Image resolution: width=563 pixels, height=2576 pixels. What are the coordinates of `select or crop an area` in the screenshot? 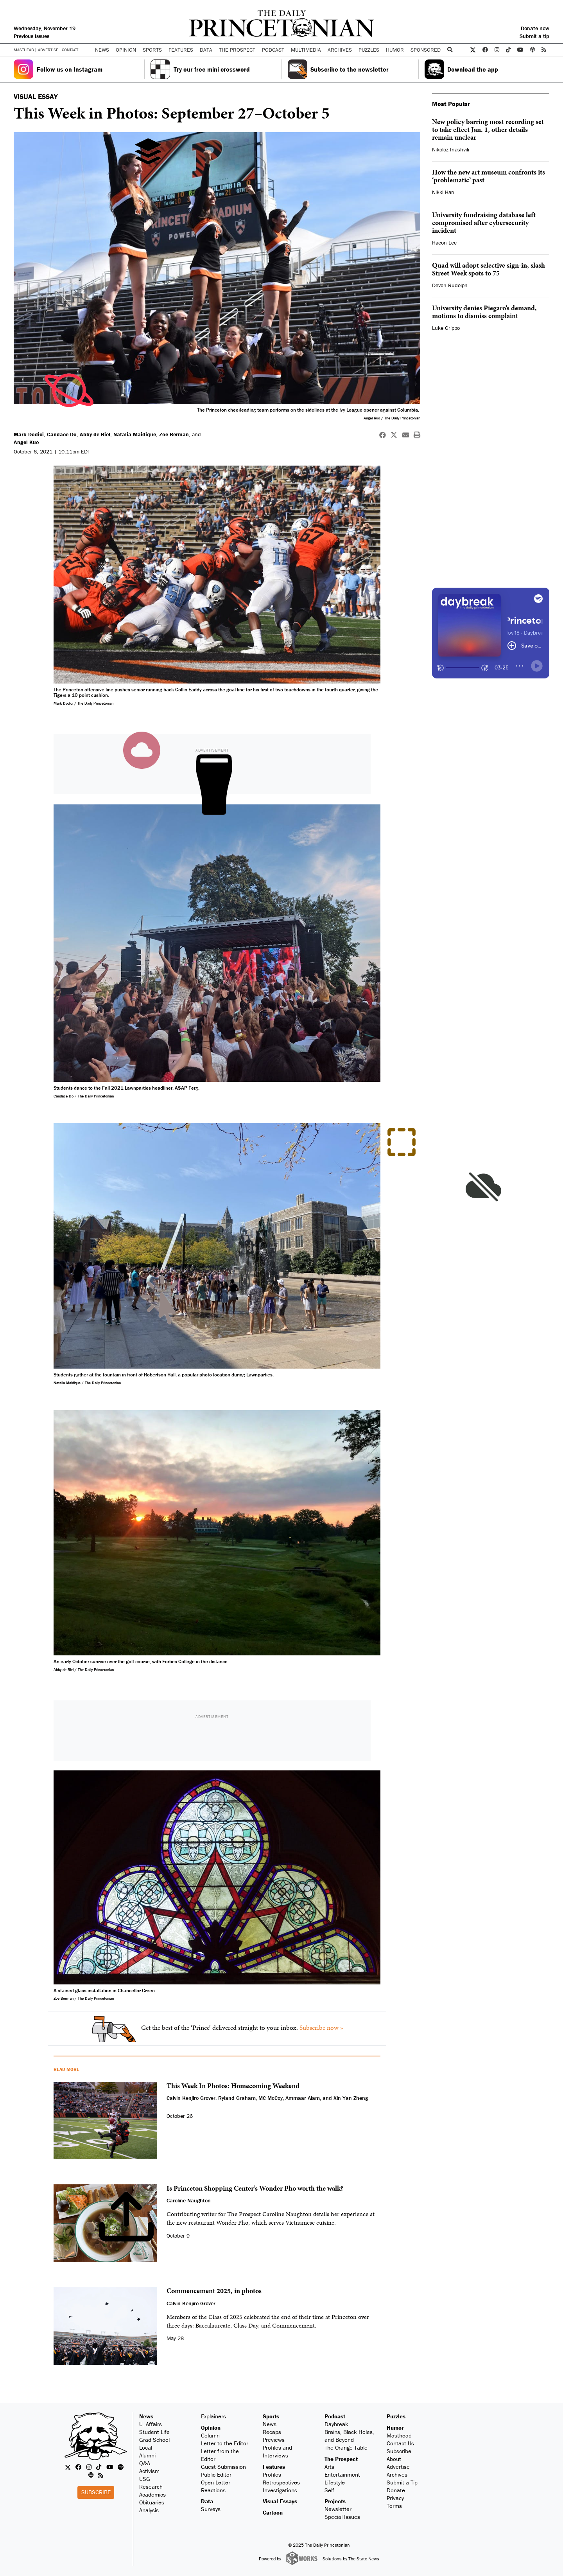 It's located at (402, 1142).